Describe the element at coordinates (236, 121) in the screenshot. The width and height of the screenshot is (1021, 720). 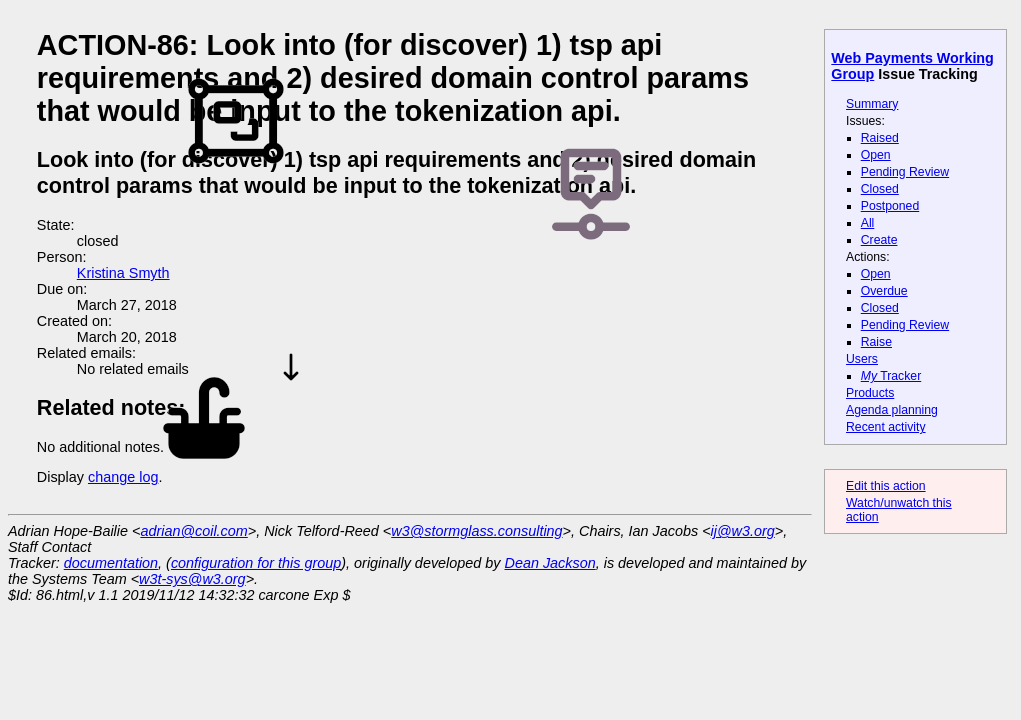
I see `group selected objects together` at that location.